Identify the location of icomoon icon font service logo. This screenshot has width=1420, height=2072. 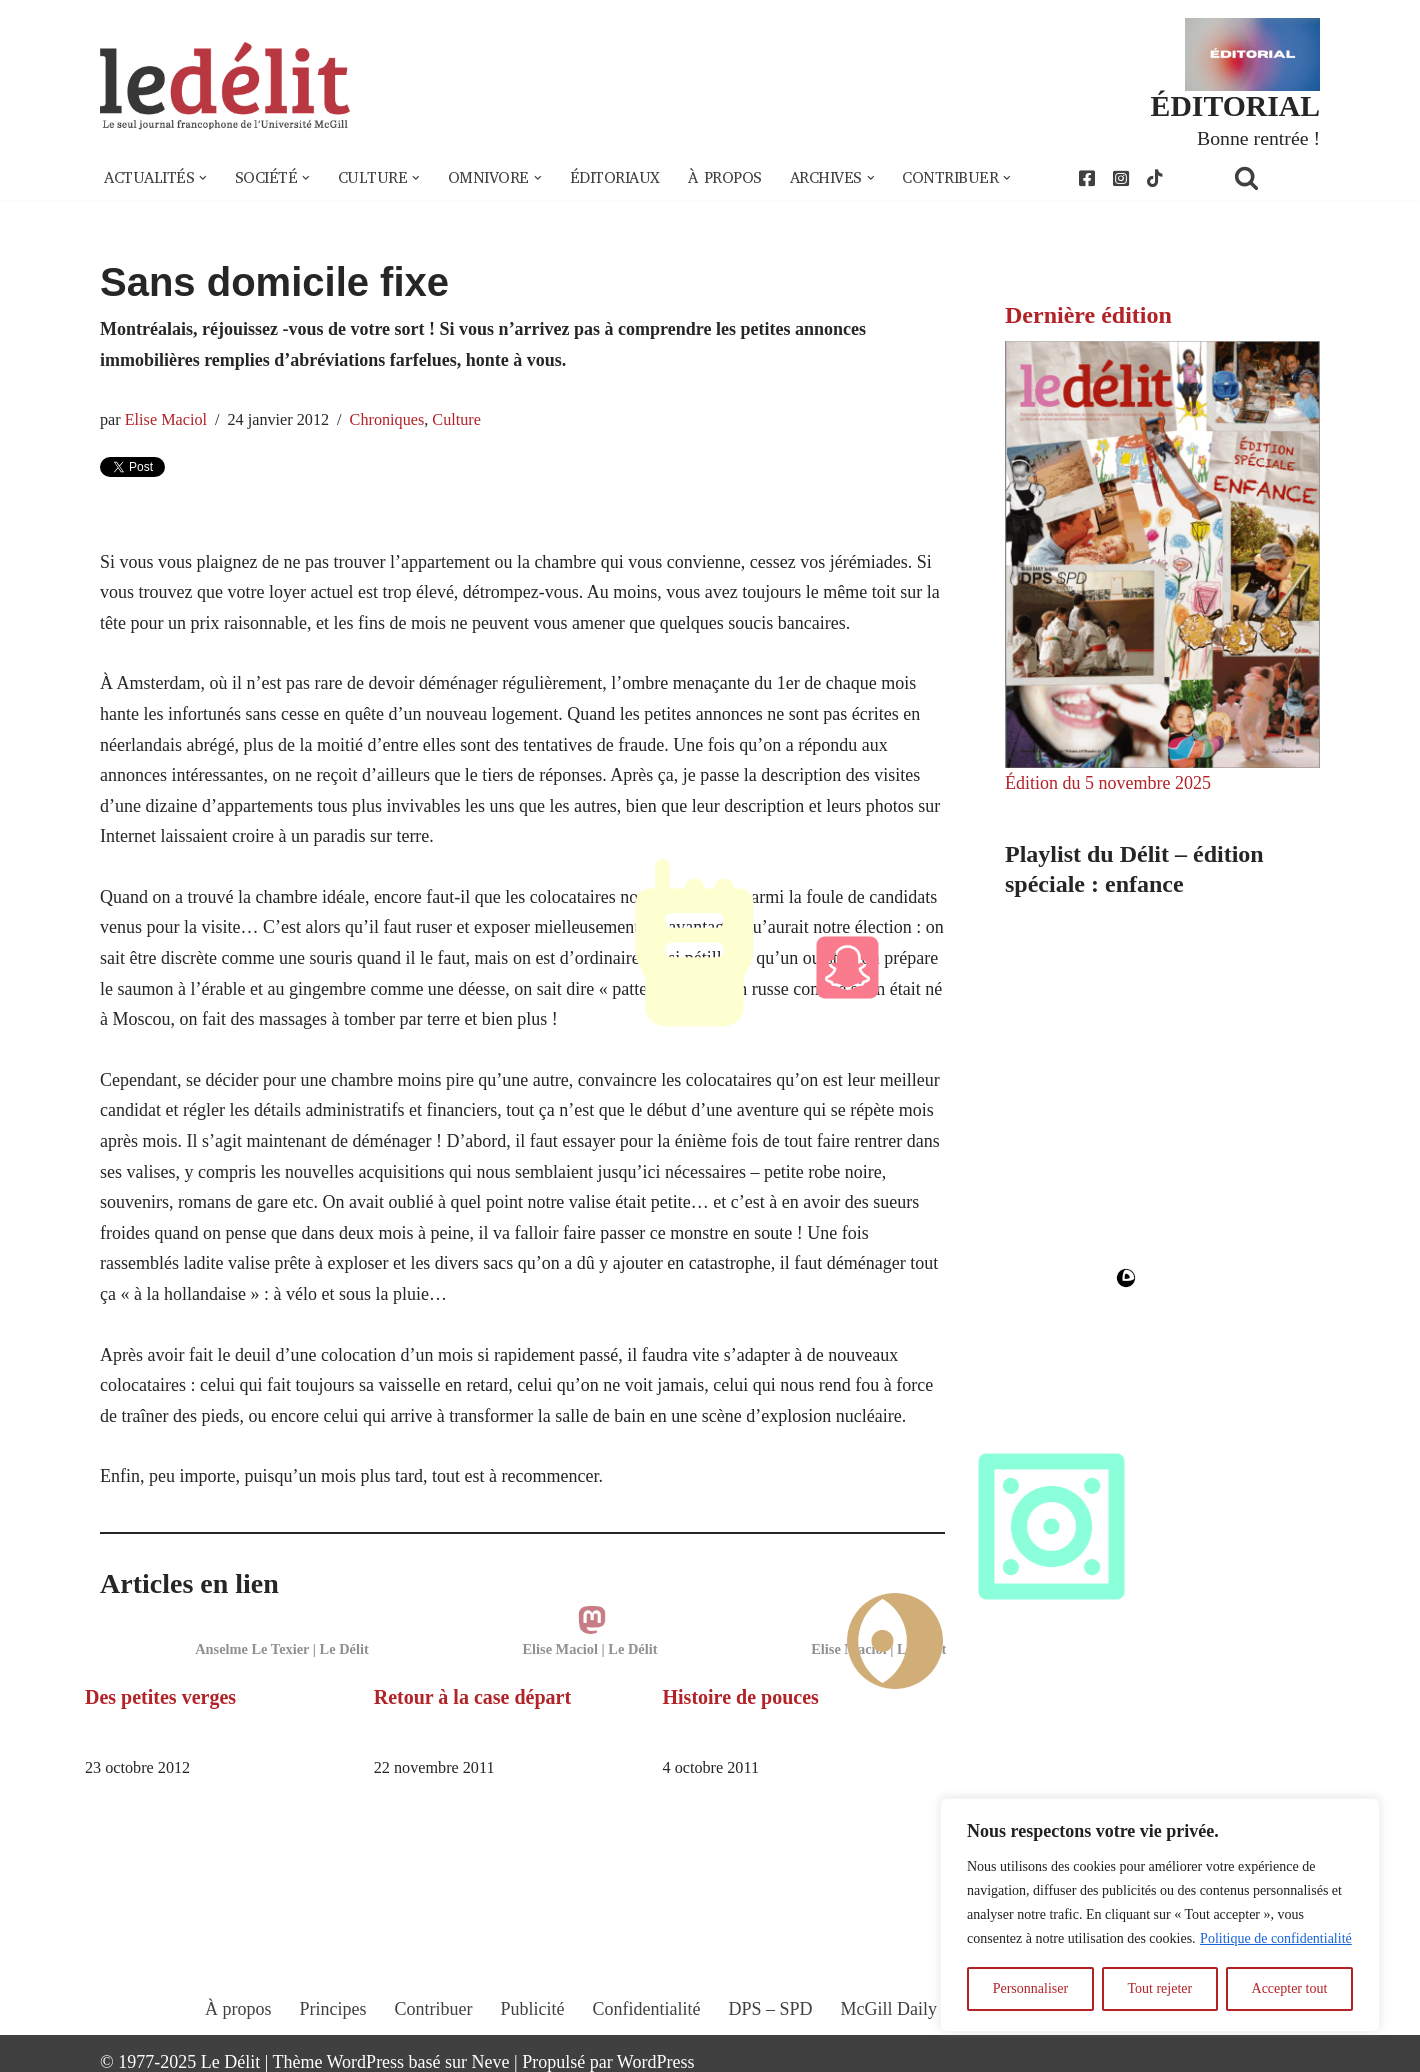
(895, 1641).